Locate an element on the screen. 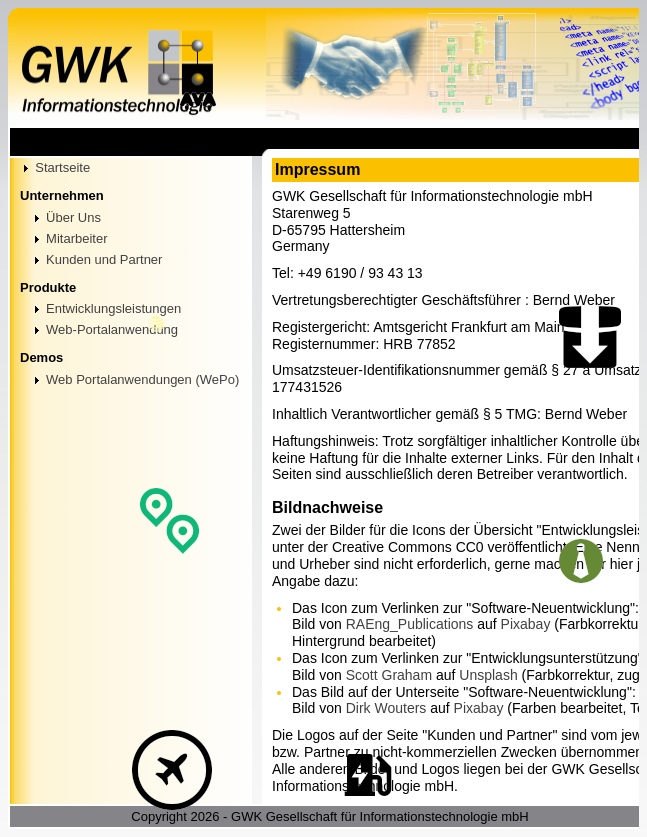 The width and height of the screenshot is (647, 837). AT&T company logo is located at coordinates (156, 324).